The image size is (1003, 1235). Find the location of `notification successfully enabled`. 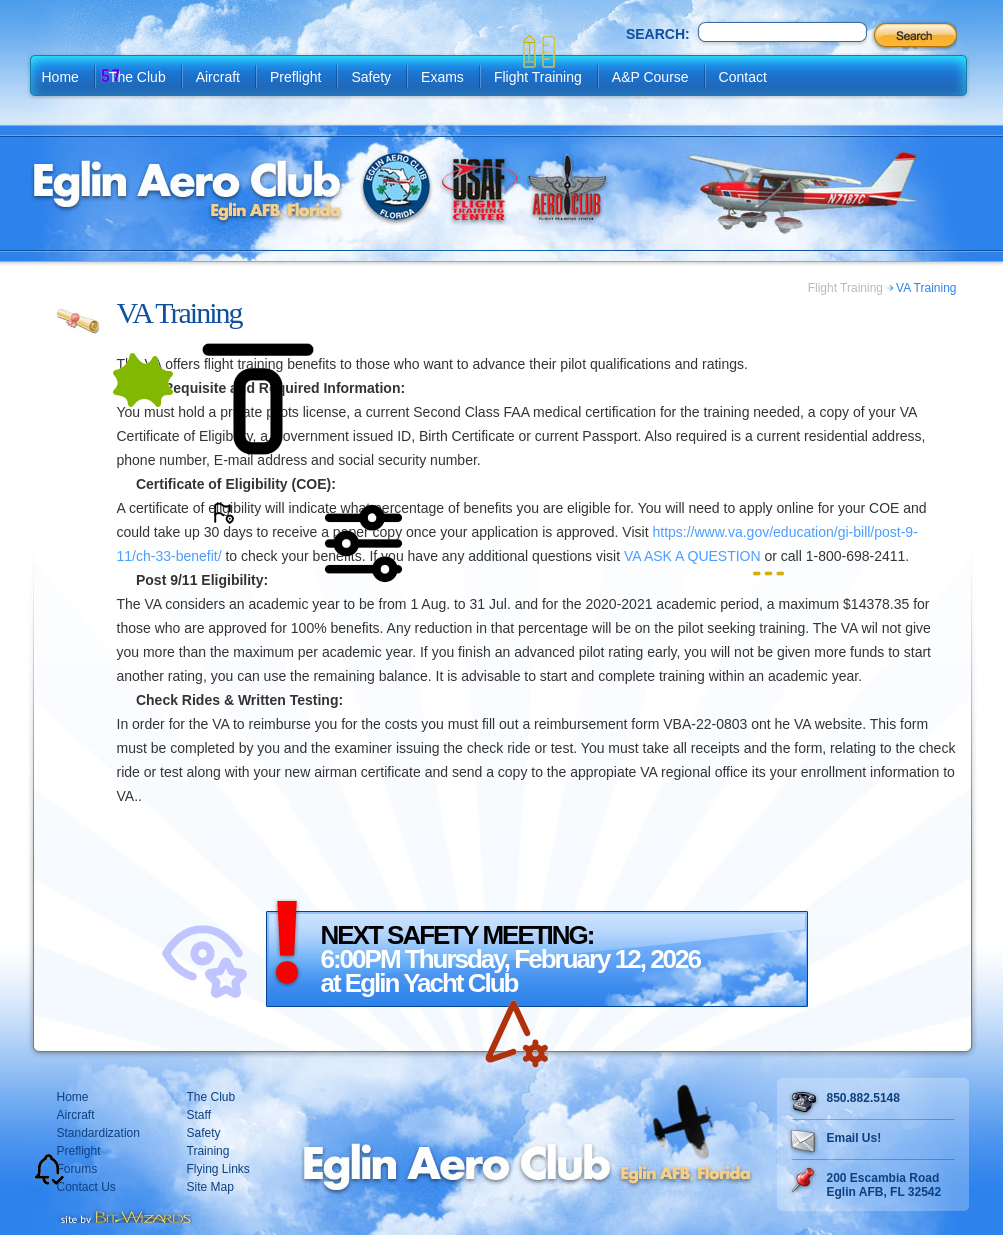

notification successfully enabled is located at coordinates (48, 1169).